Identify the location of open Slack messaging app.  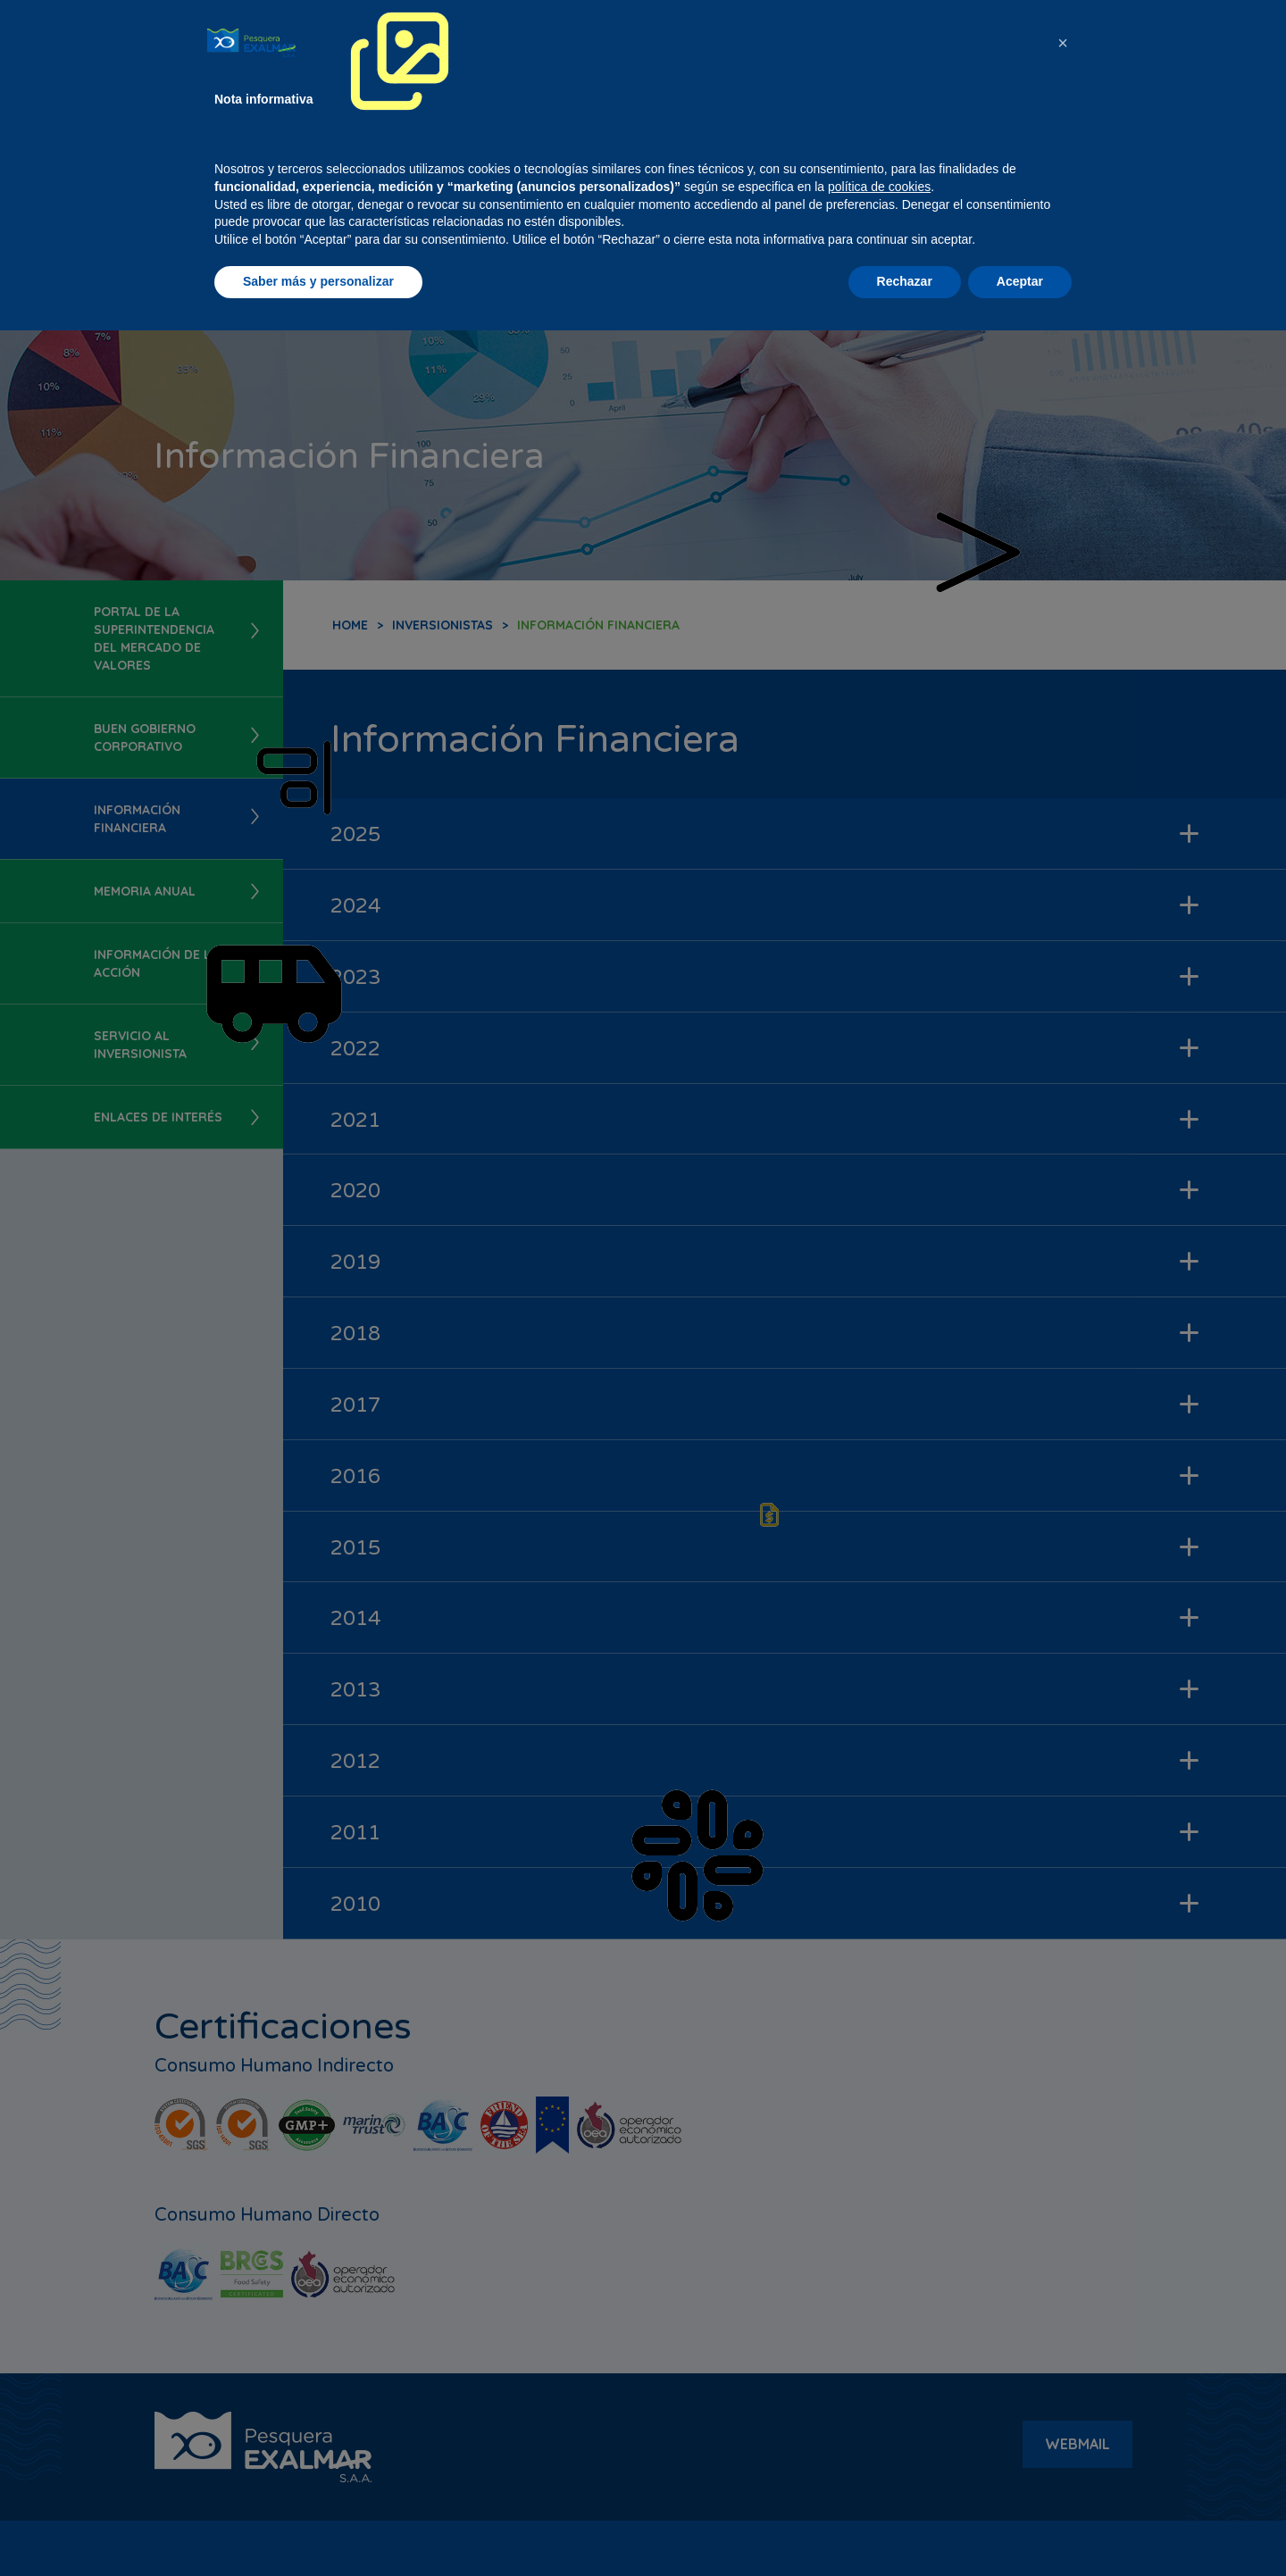
(697, 1855).